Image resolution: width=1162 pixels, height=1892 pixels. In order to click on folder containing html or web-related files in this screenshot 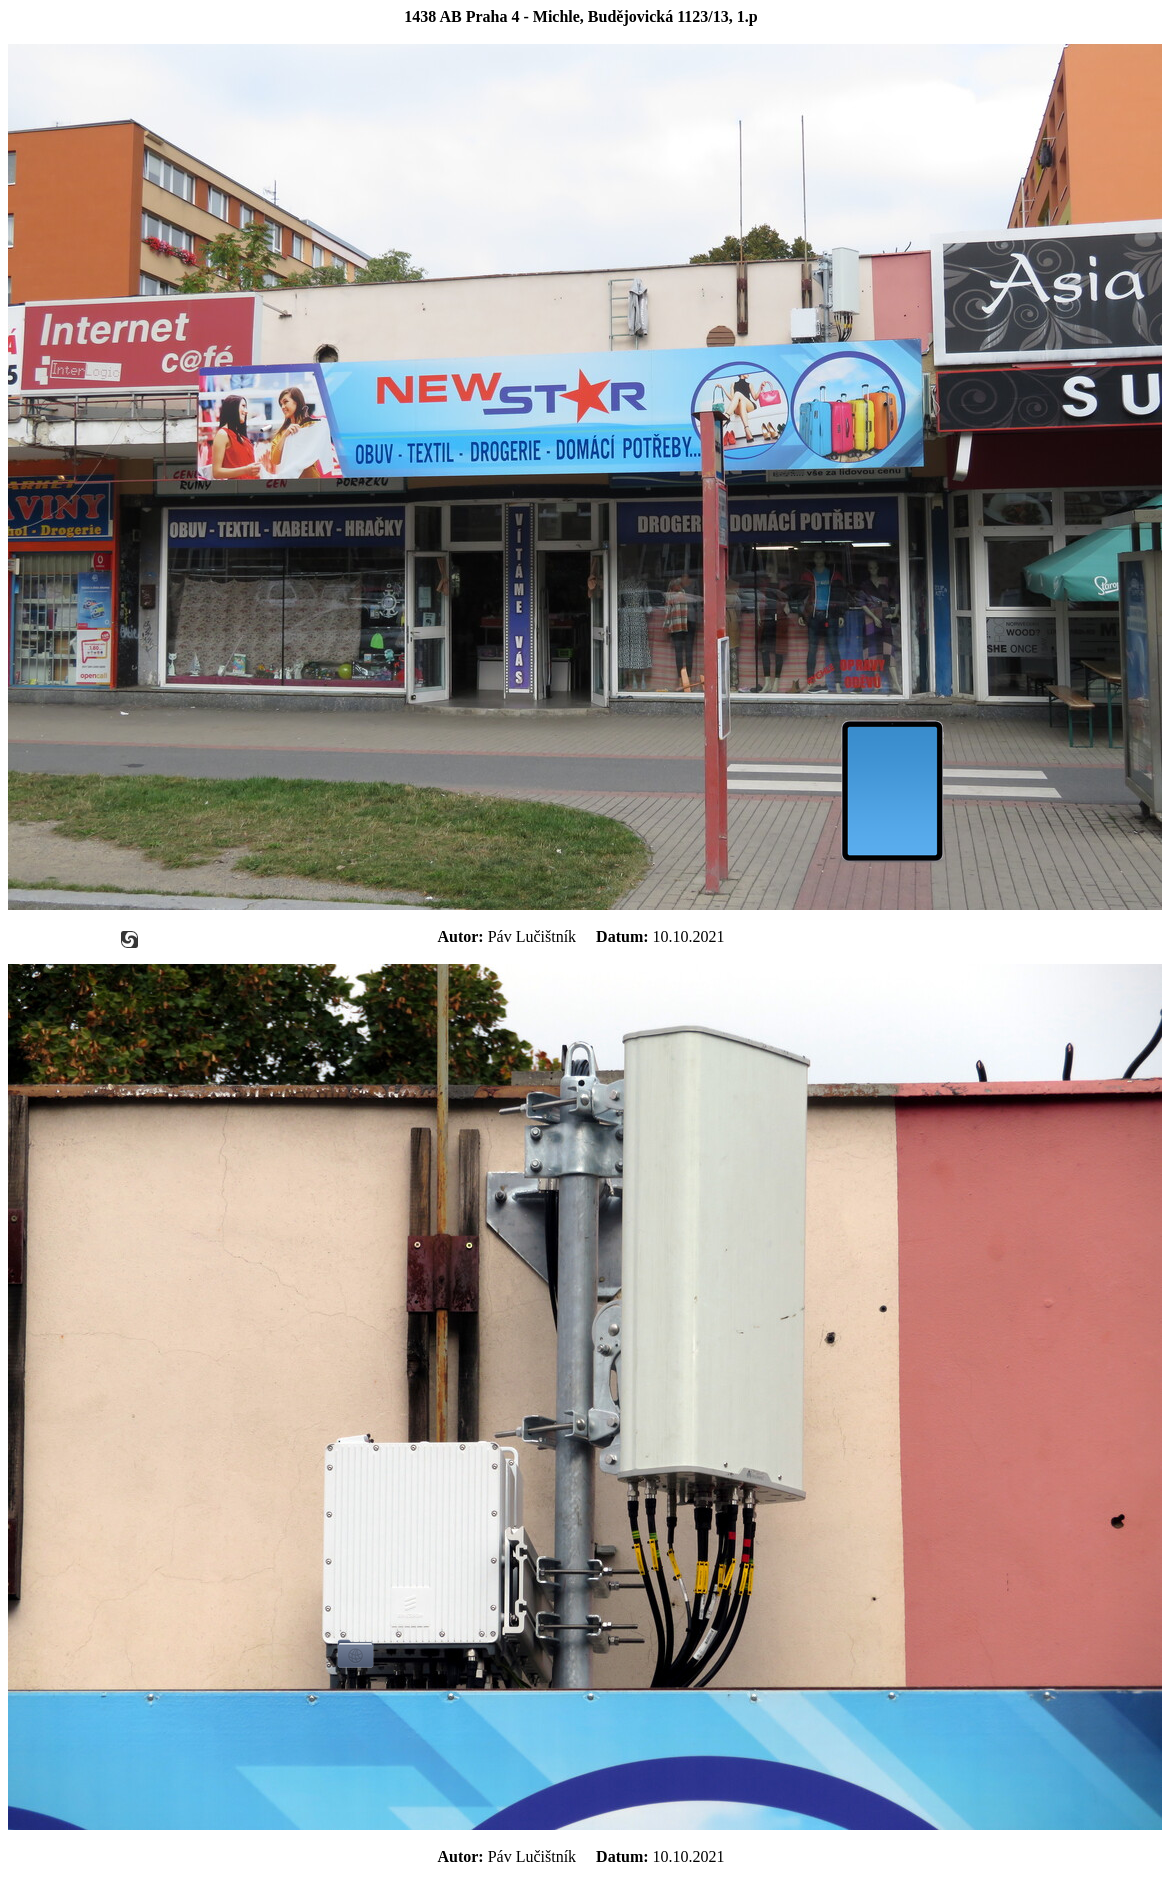, I will do `click(355, 1653)`.